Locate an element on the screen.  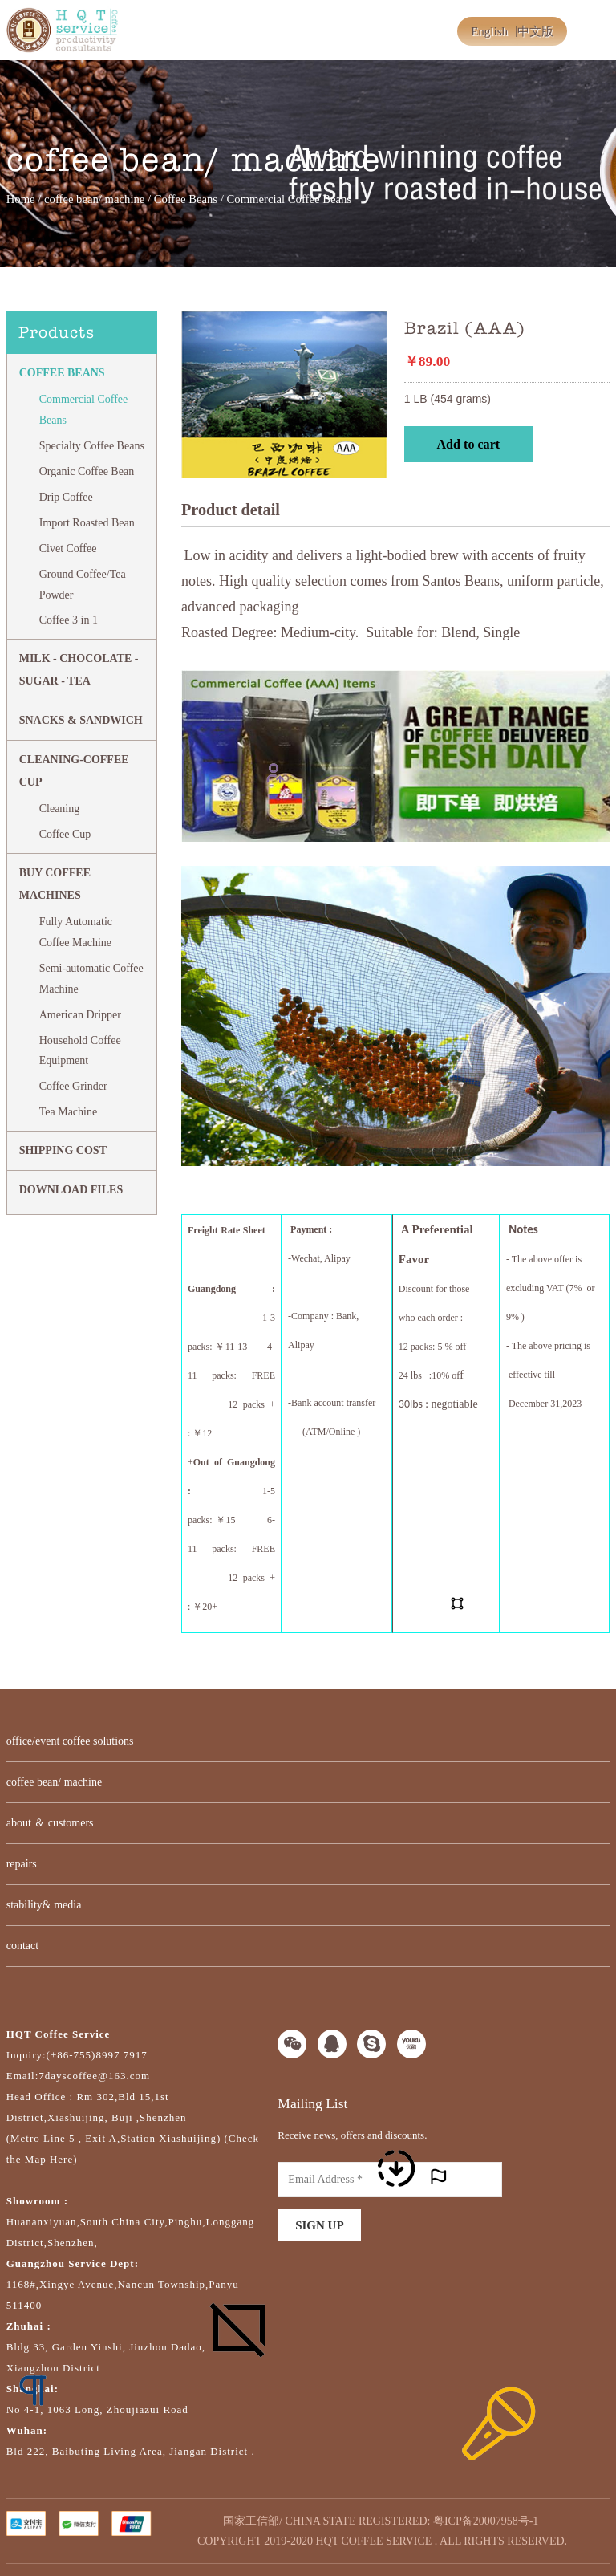
indicates browser not supported for this feature is located at coordinates (239, 2328).